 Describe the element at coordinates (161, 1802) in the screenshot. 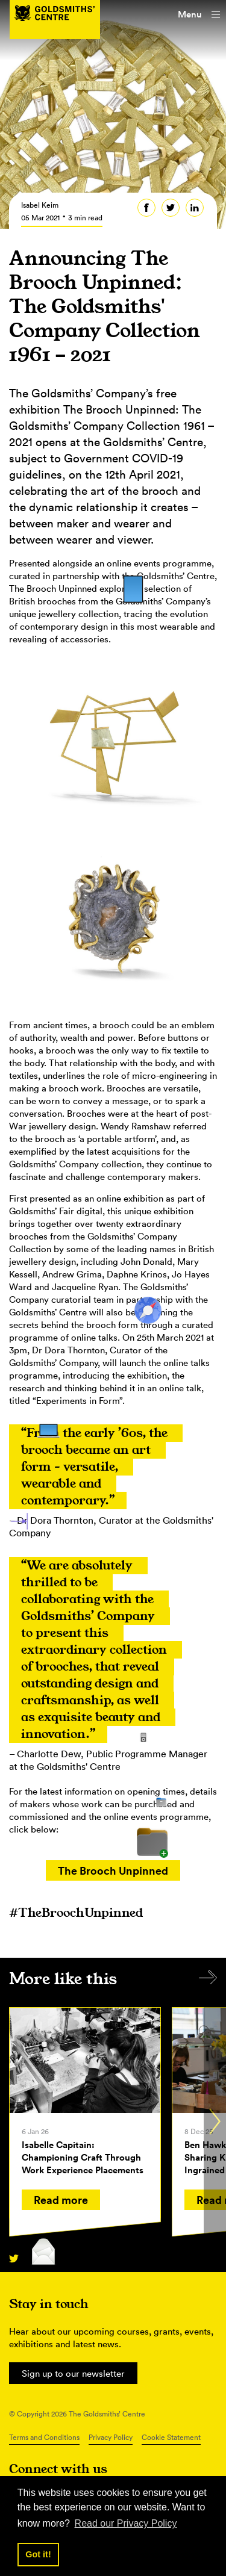

I see `open the file manager application` at that location.